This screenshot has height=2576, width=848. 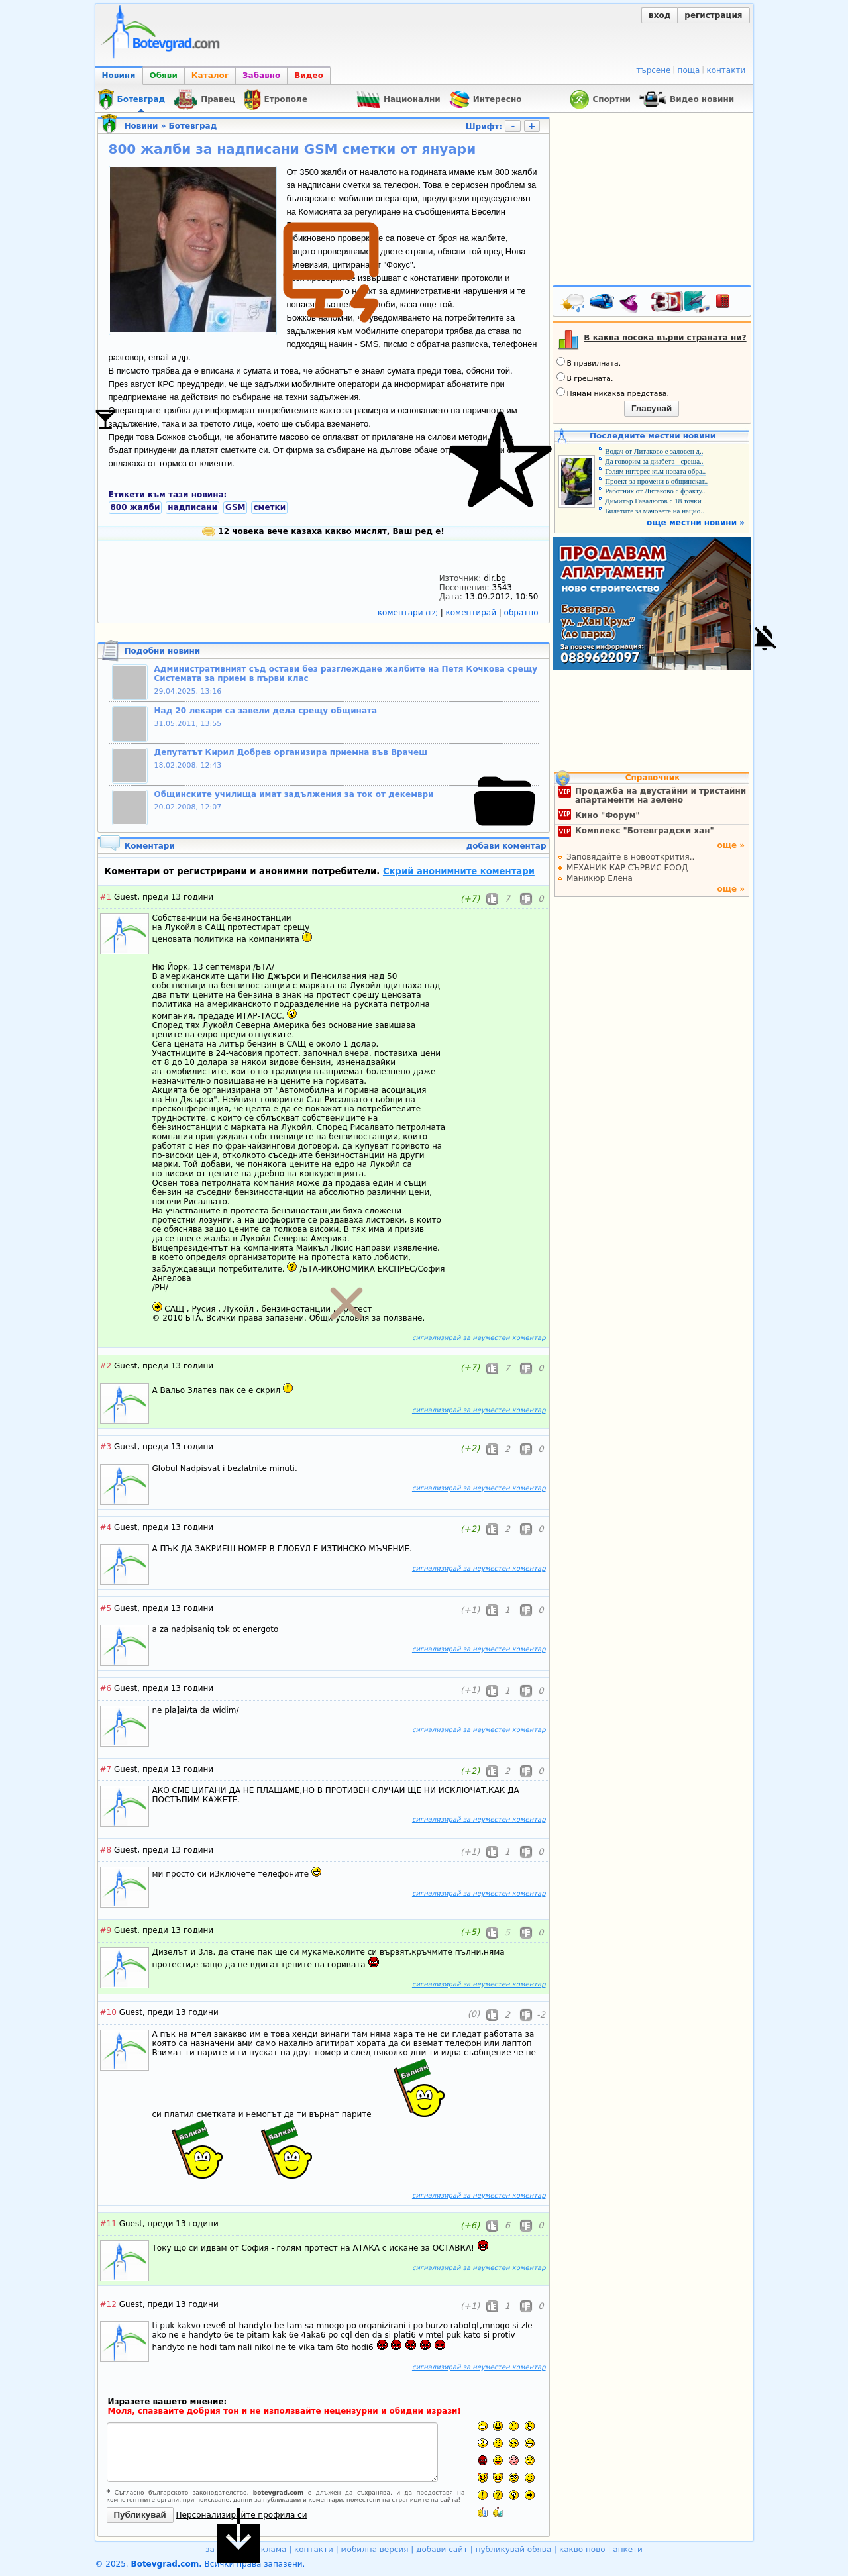 What do you see at coordinates (331, 270) in the screenshot?
I see `power settings for desktop computer` at bounding box center [331, 270].